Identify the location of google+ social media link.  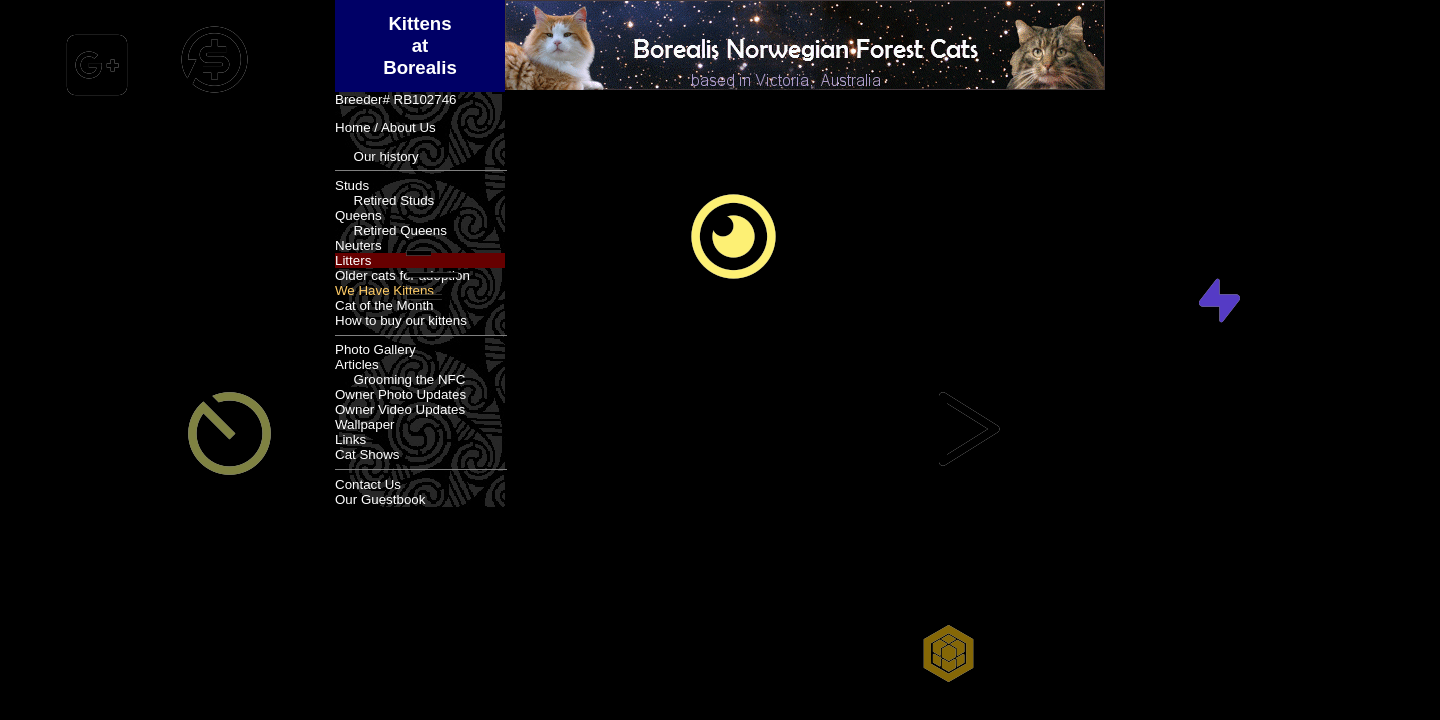
(97, 65).